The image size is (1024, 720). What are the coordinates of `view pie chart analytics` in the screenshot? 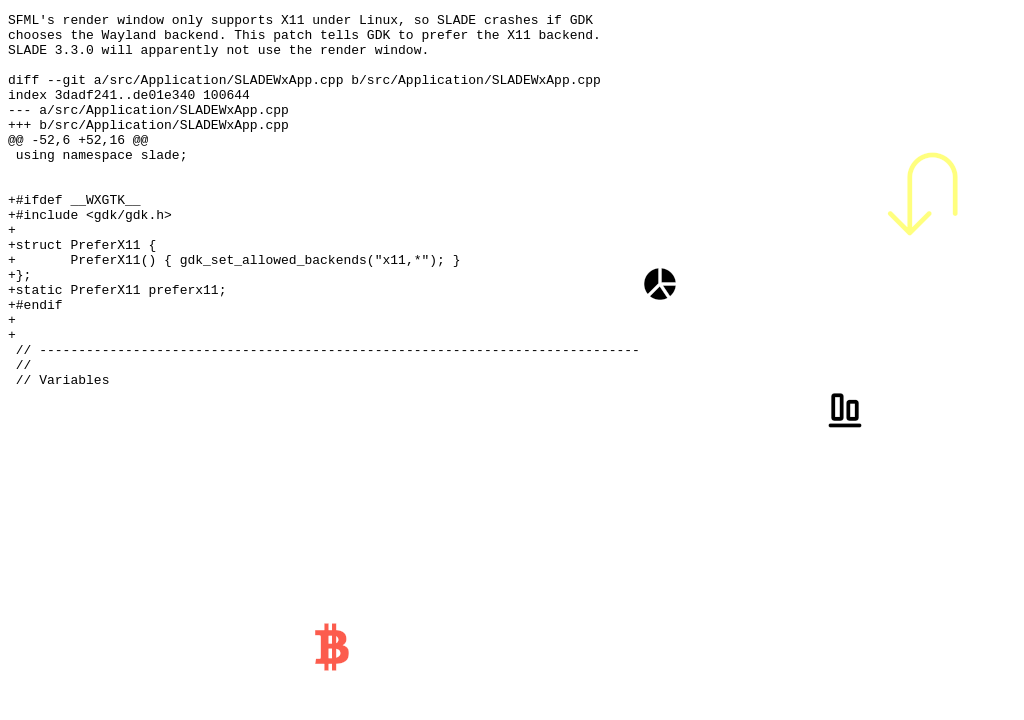 It's located at (660, 284).